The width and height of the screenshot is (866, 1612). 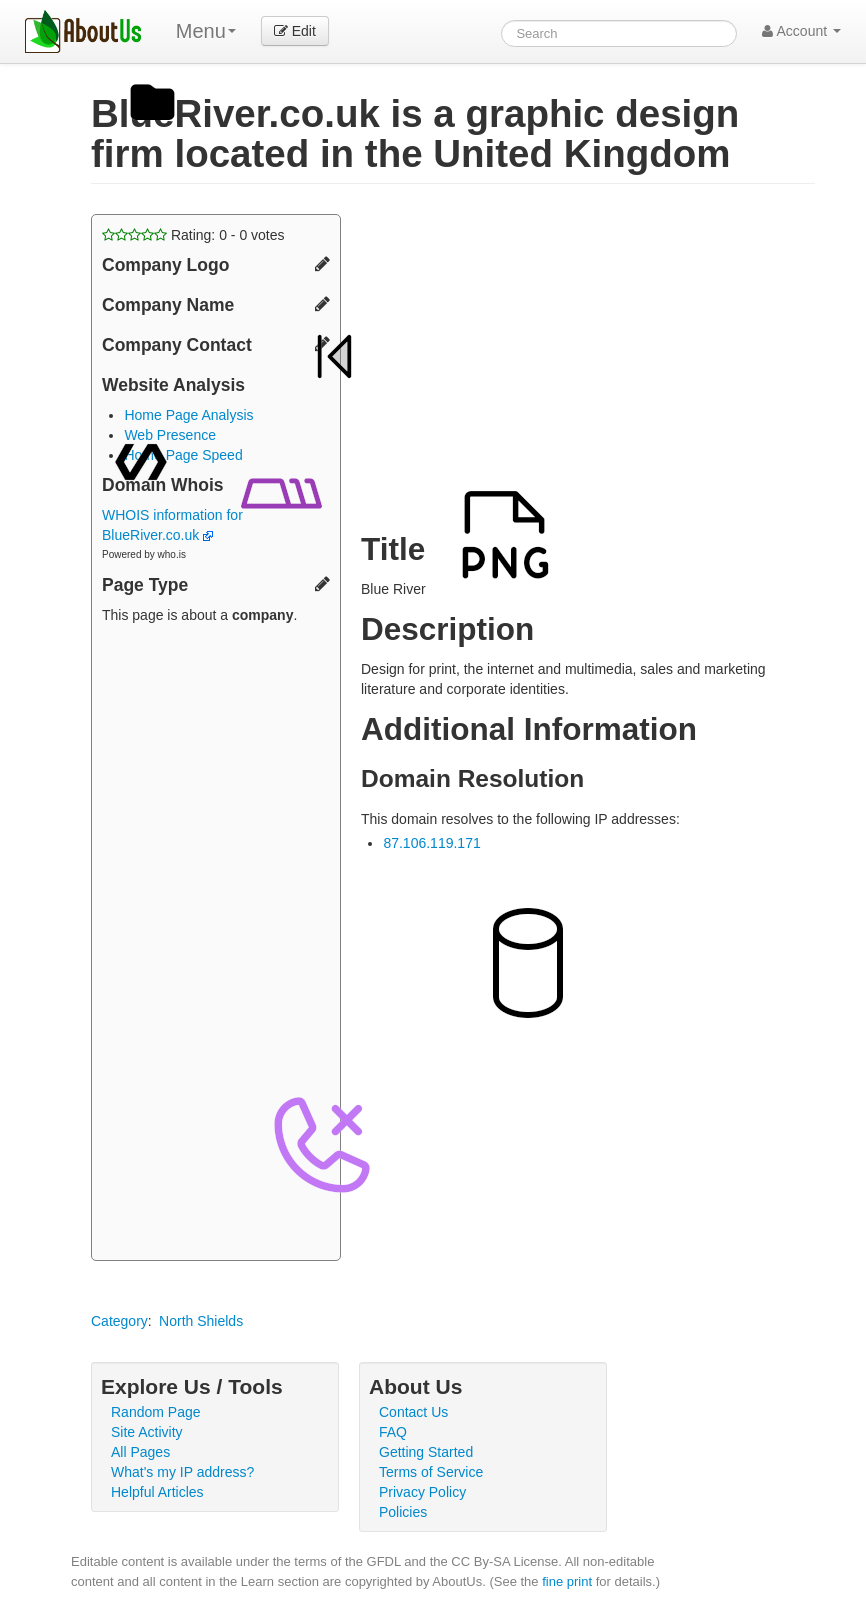 What do you see at coordinates (141, 462) in the screenshot?
I see `polymer project logo` at bounding box center [141, 462].